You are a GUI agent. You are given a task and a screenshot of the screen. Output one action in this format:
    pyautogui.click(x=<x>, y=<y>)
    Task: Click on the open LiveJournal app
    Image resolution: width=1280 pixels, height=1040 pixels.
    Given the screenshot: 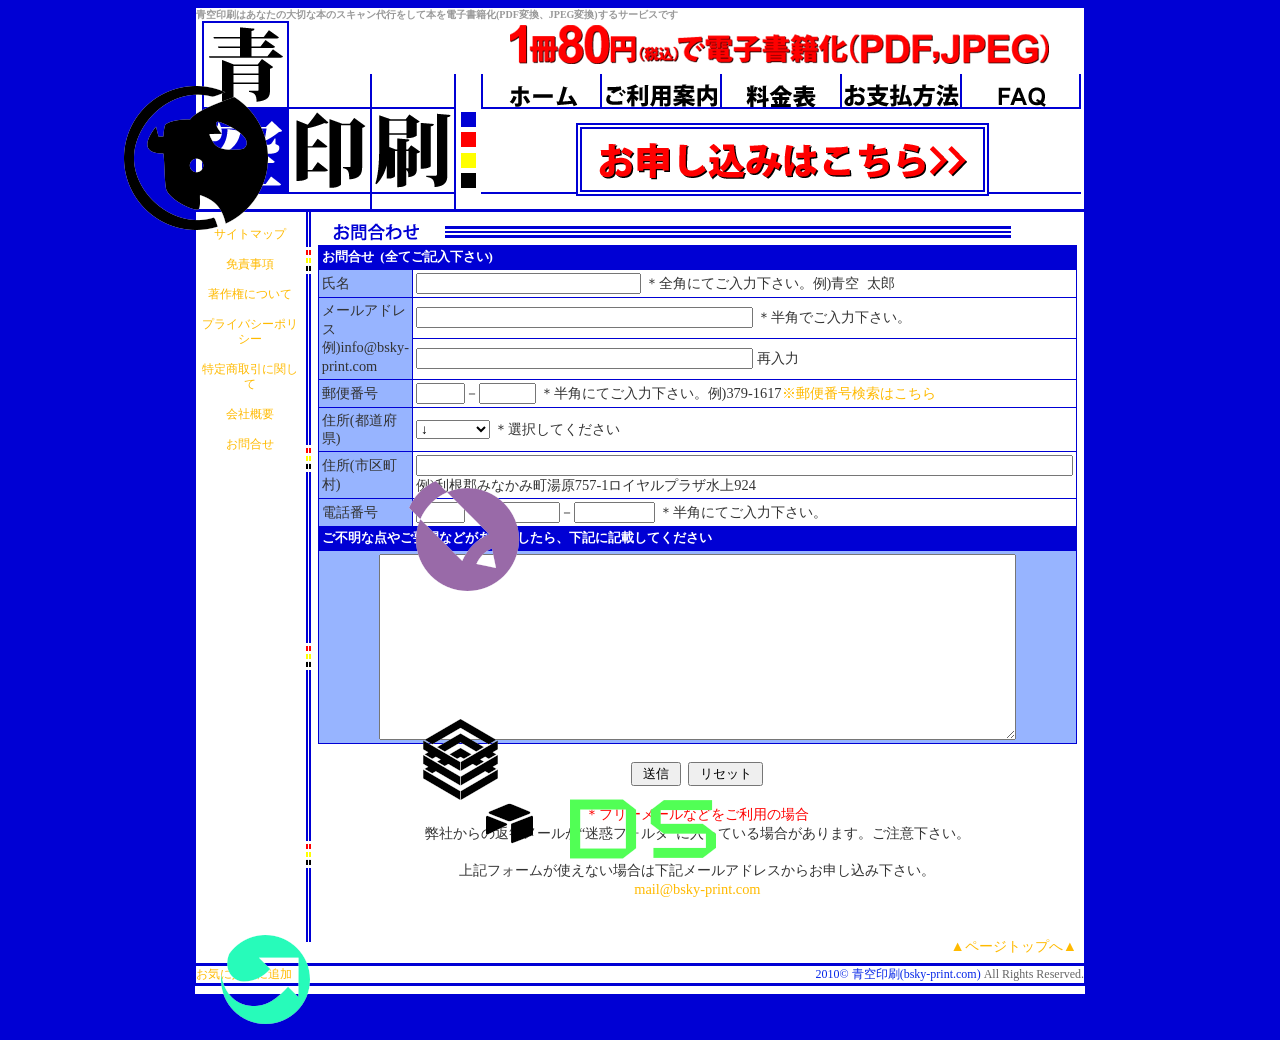 What is the action you would take?
    pyautogui.click(x=464, y=536)
    